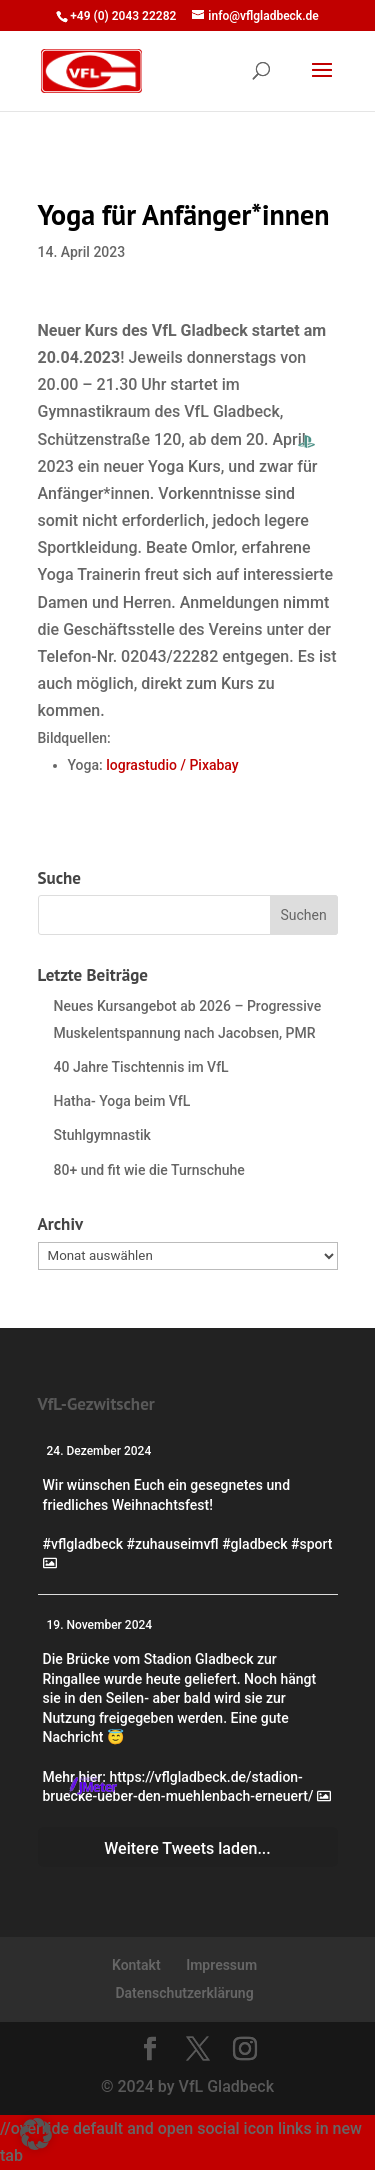  I want to click on apache jmeter application logo, so click(93, 1786).